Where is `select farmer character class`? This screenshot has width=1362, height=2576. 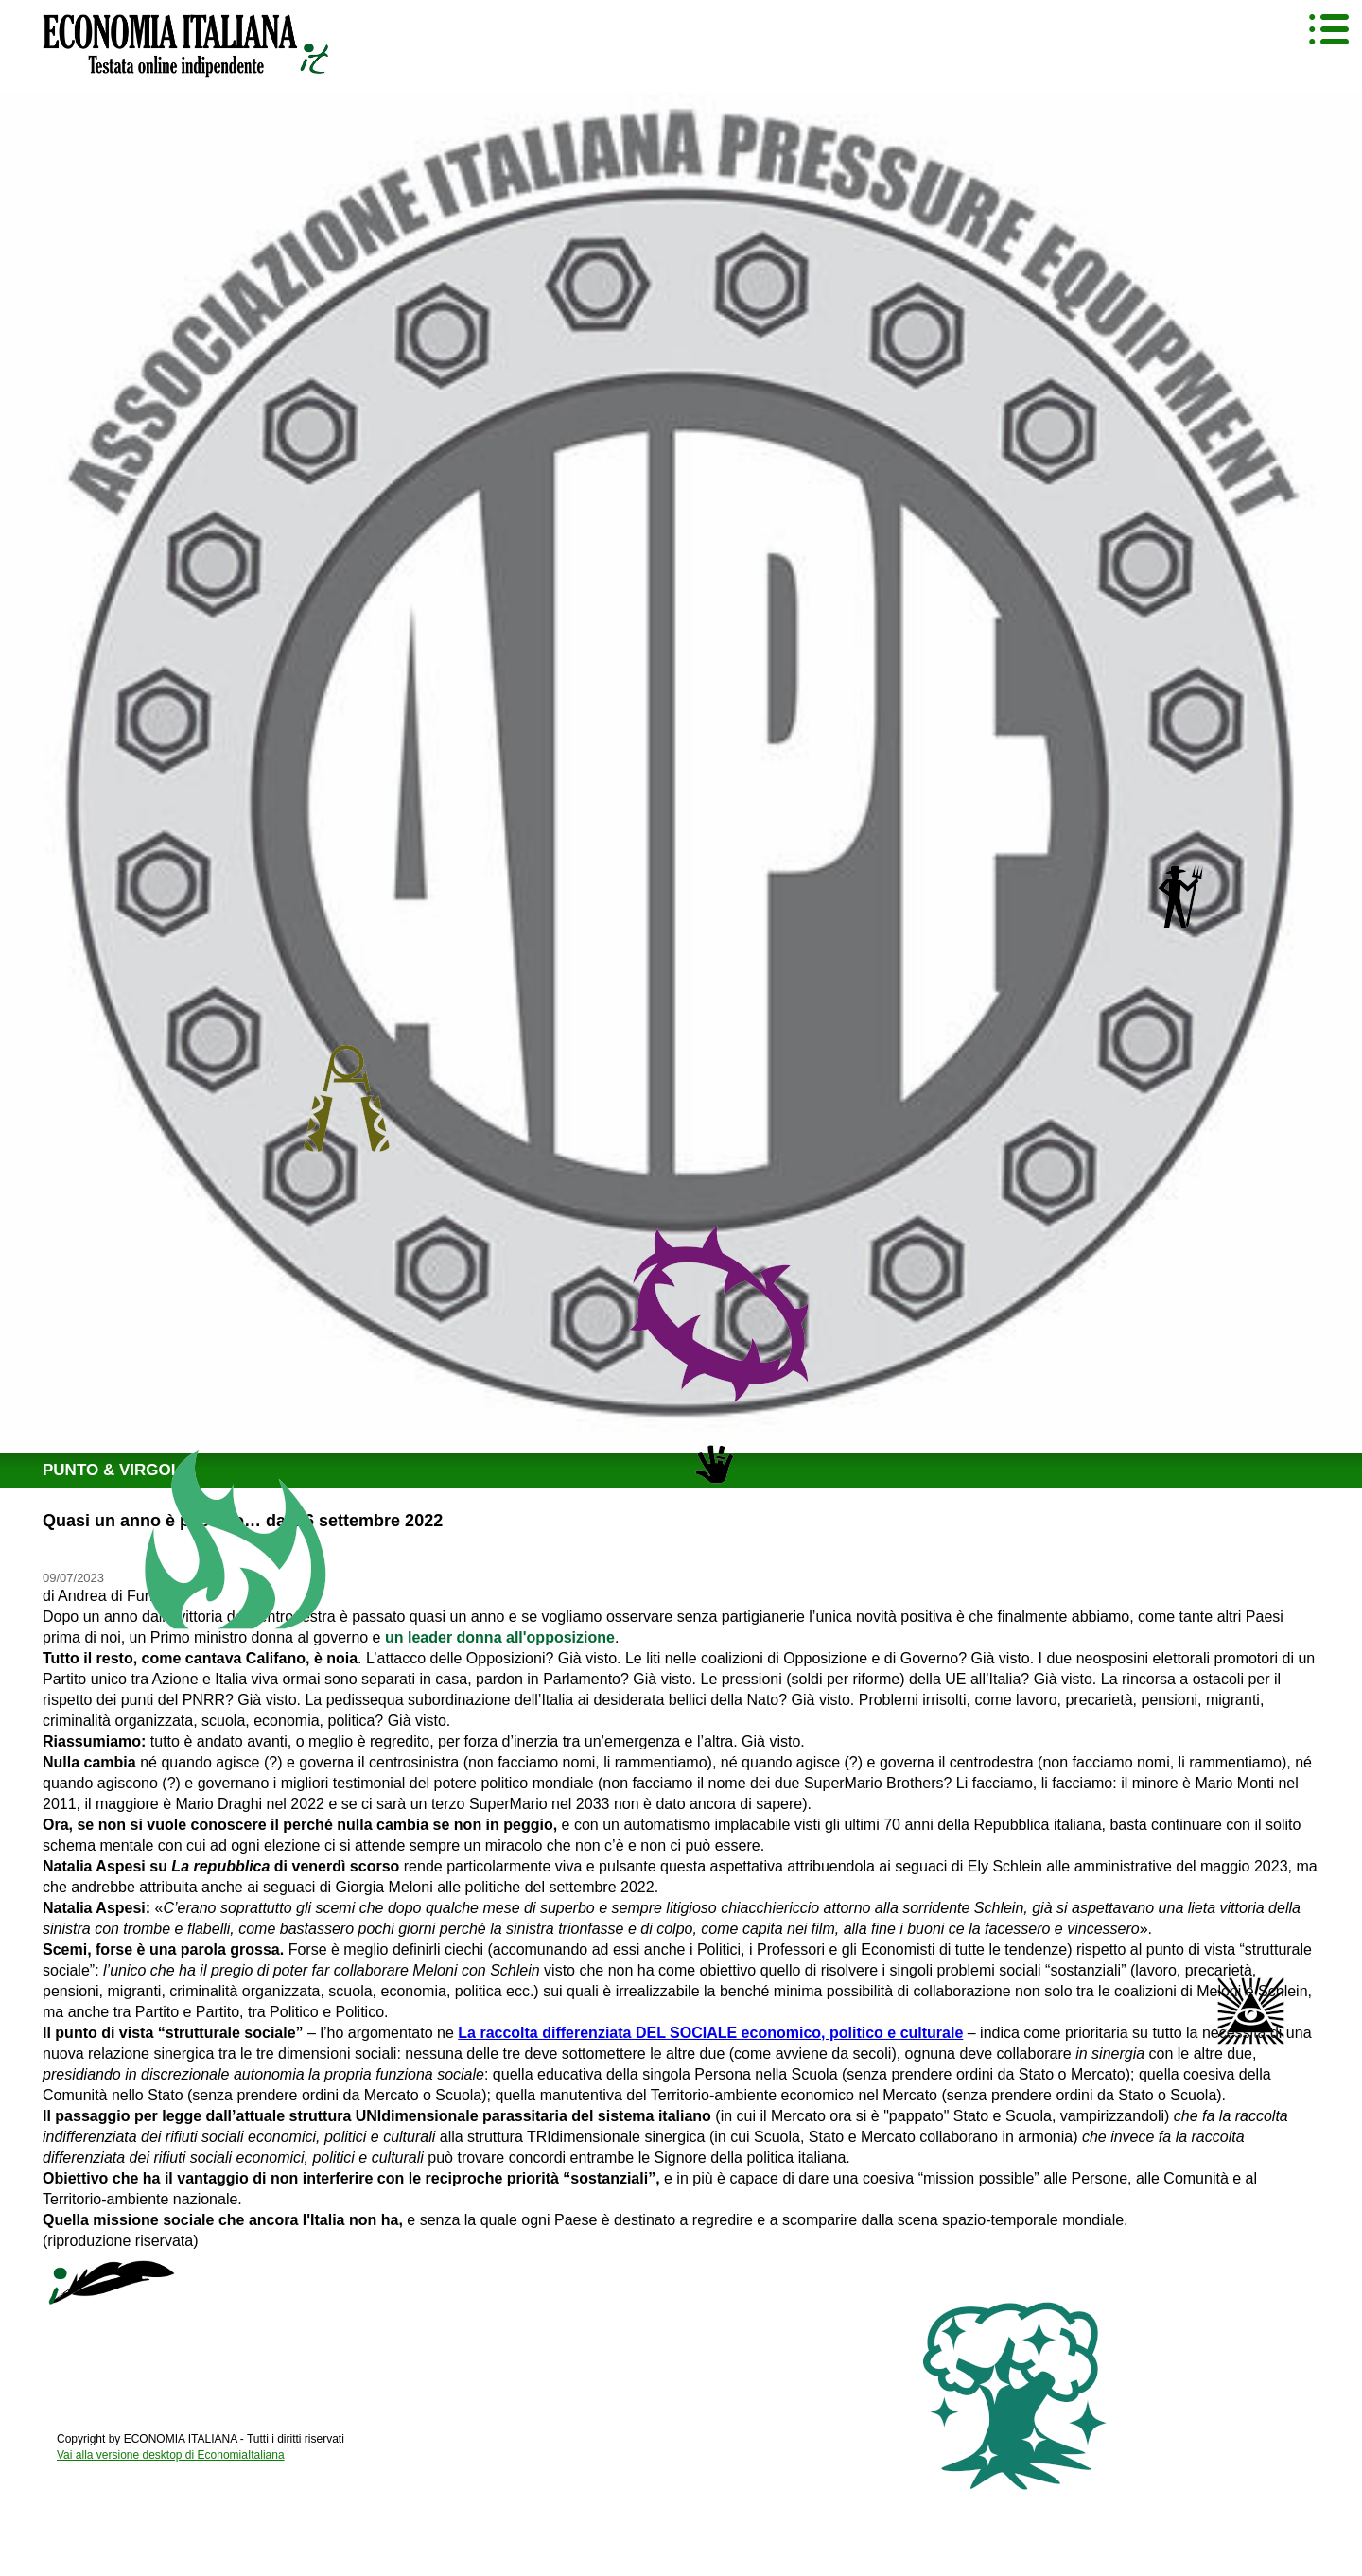
select farmer character class is located at coordinates (1179, 896).